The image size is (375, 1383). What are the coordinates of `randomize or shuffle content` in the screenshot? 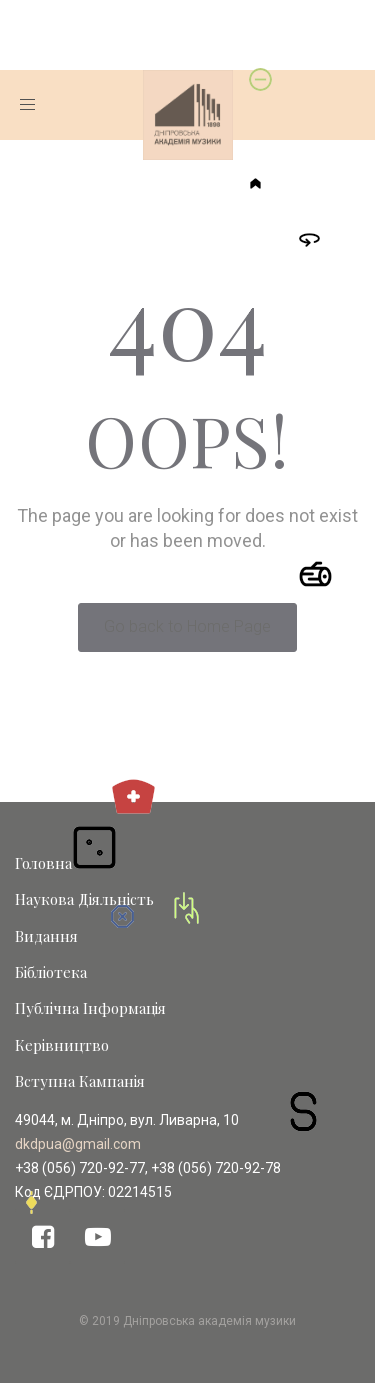 It's located at (94, 847).